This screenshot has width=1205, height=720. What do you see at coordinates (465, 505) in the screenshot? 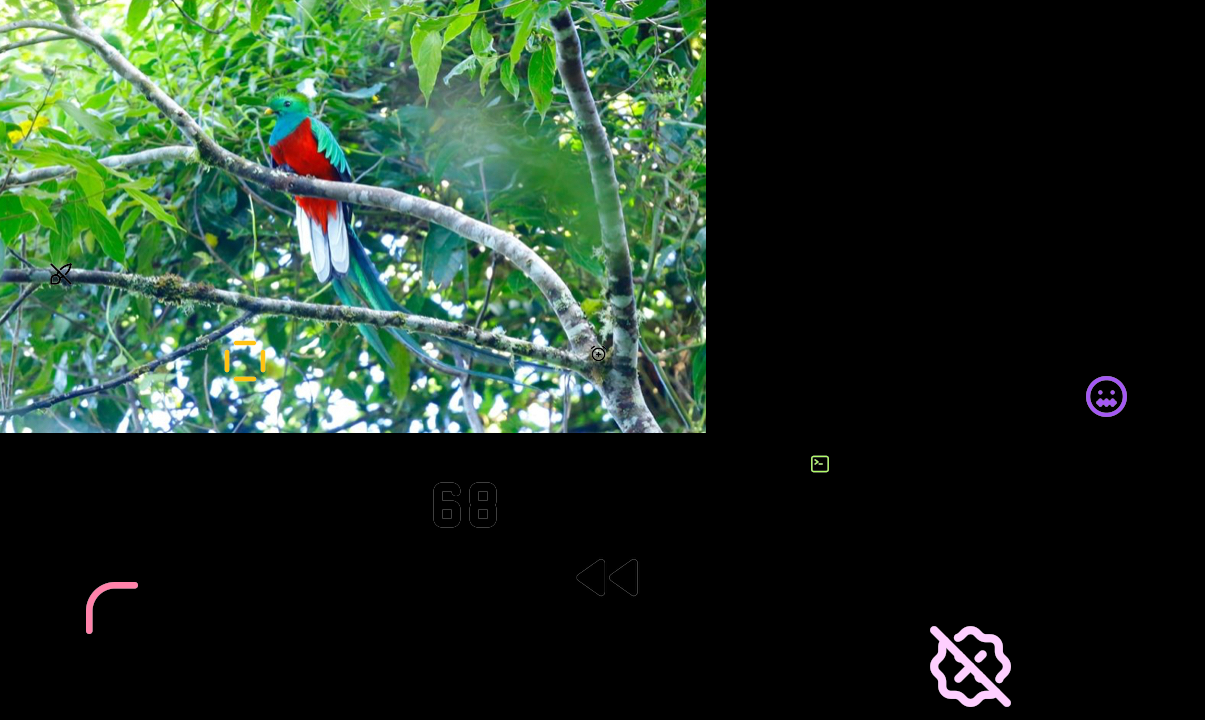
I see `displays the number 68 as a label or count indicator` at bounding box center [465, 505].